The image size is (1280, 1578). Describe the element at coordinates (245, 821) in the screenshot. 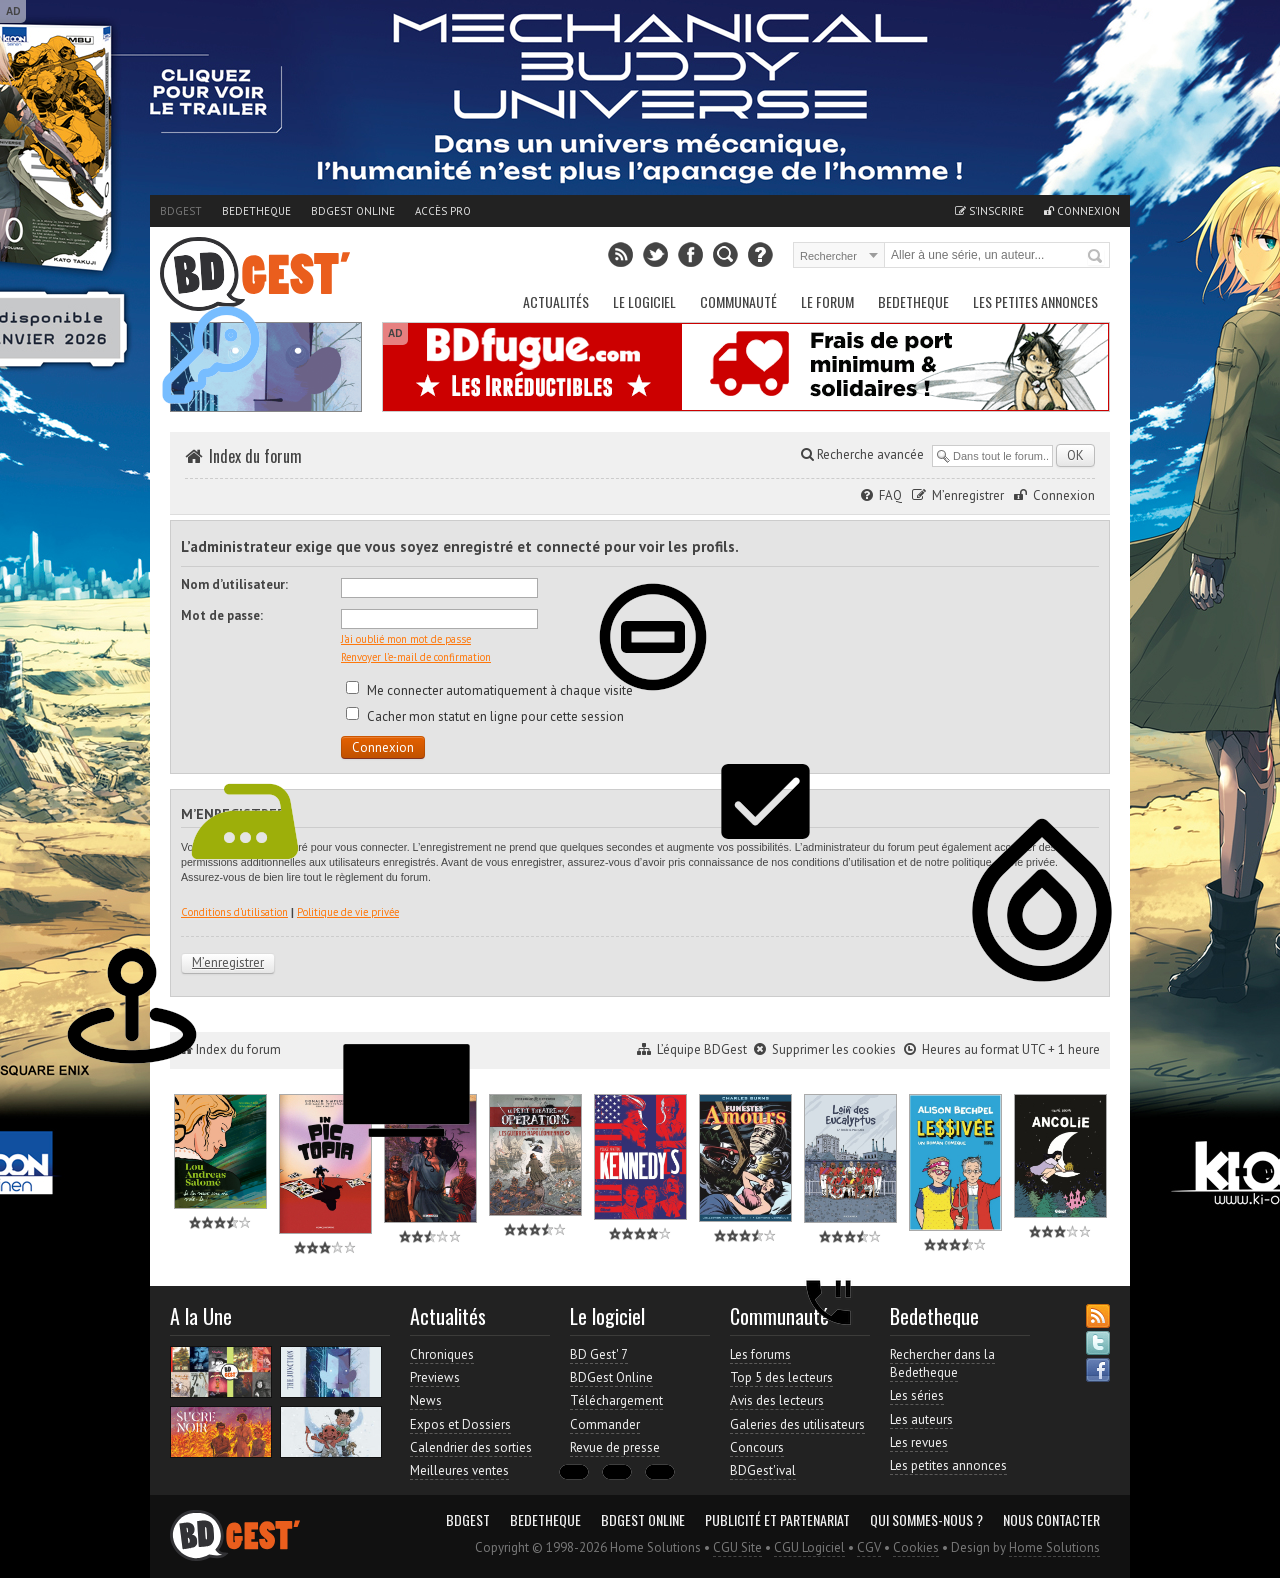

I see `select ironing or steam press setting` at that location.